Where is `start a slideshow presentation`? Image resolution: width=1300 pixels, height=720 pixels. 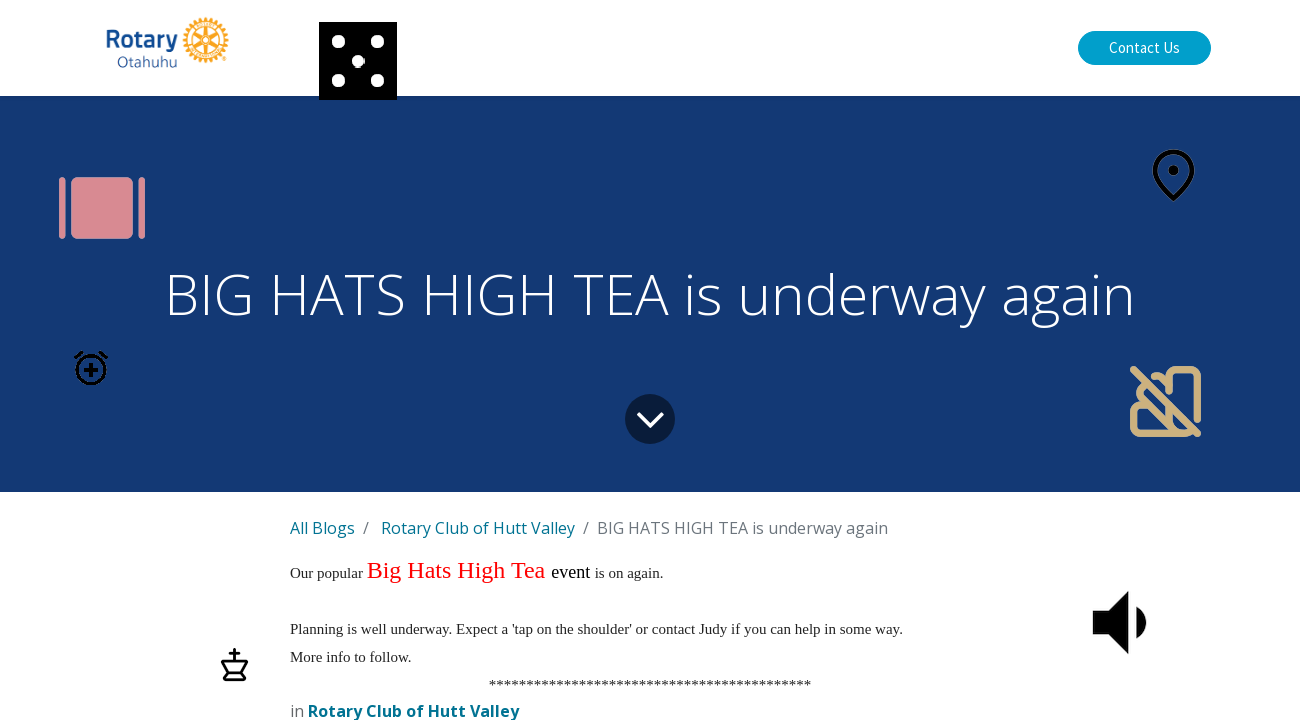
start a slideshow presentation is located at coordinates (102, 208).